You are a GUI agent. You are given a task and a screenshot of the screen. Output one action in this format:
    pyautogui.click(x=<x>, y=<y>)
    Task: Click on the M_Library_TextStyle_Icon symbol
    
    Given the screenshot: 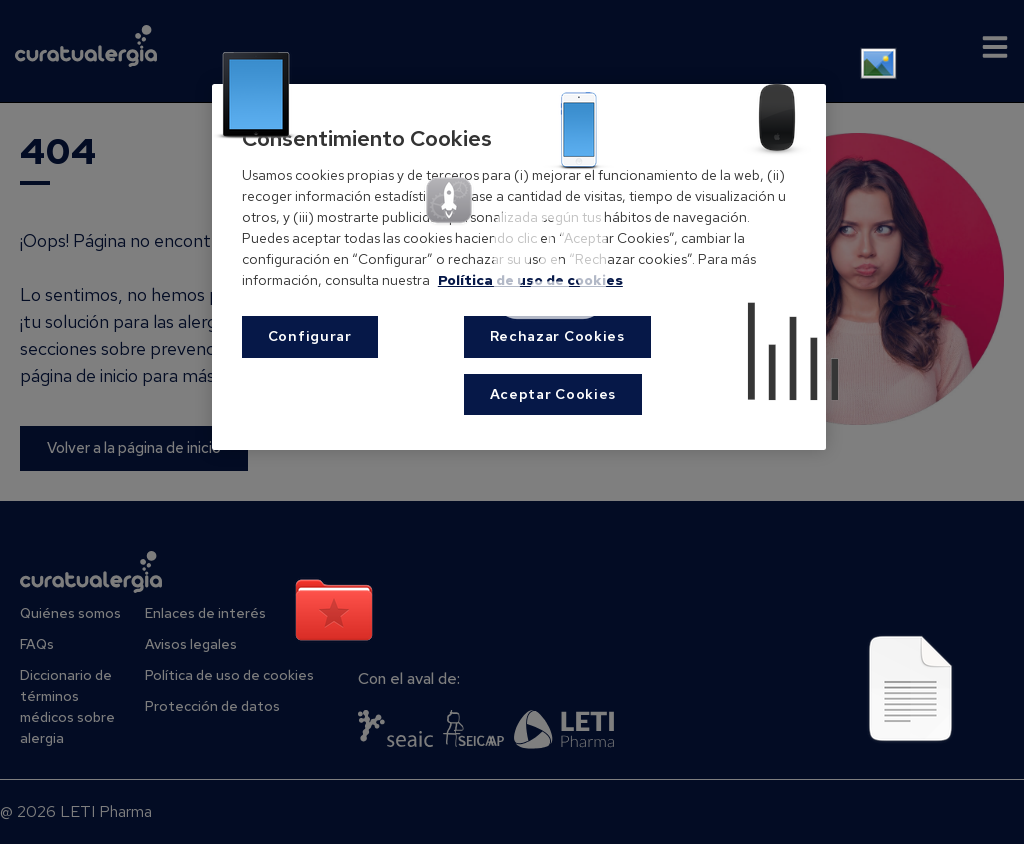 What is the action you would take?
    pyautogui.click(x=550, y=263)
    